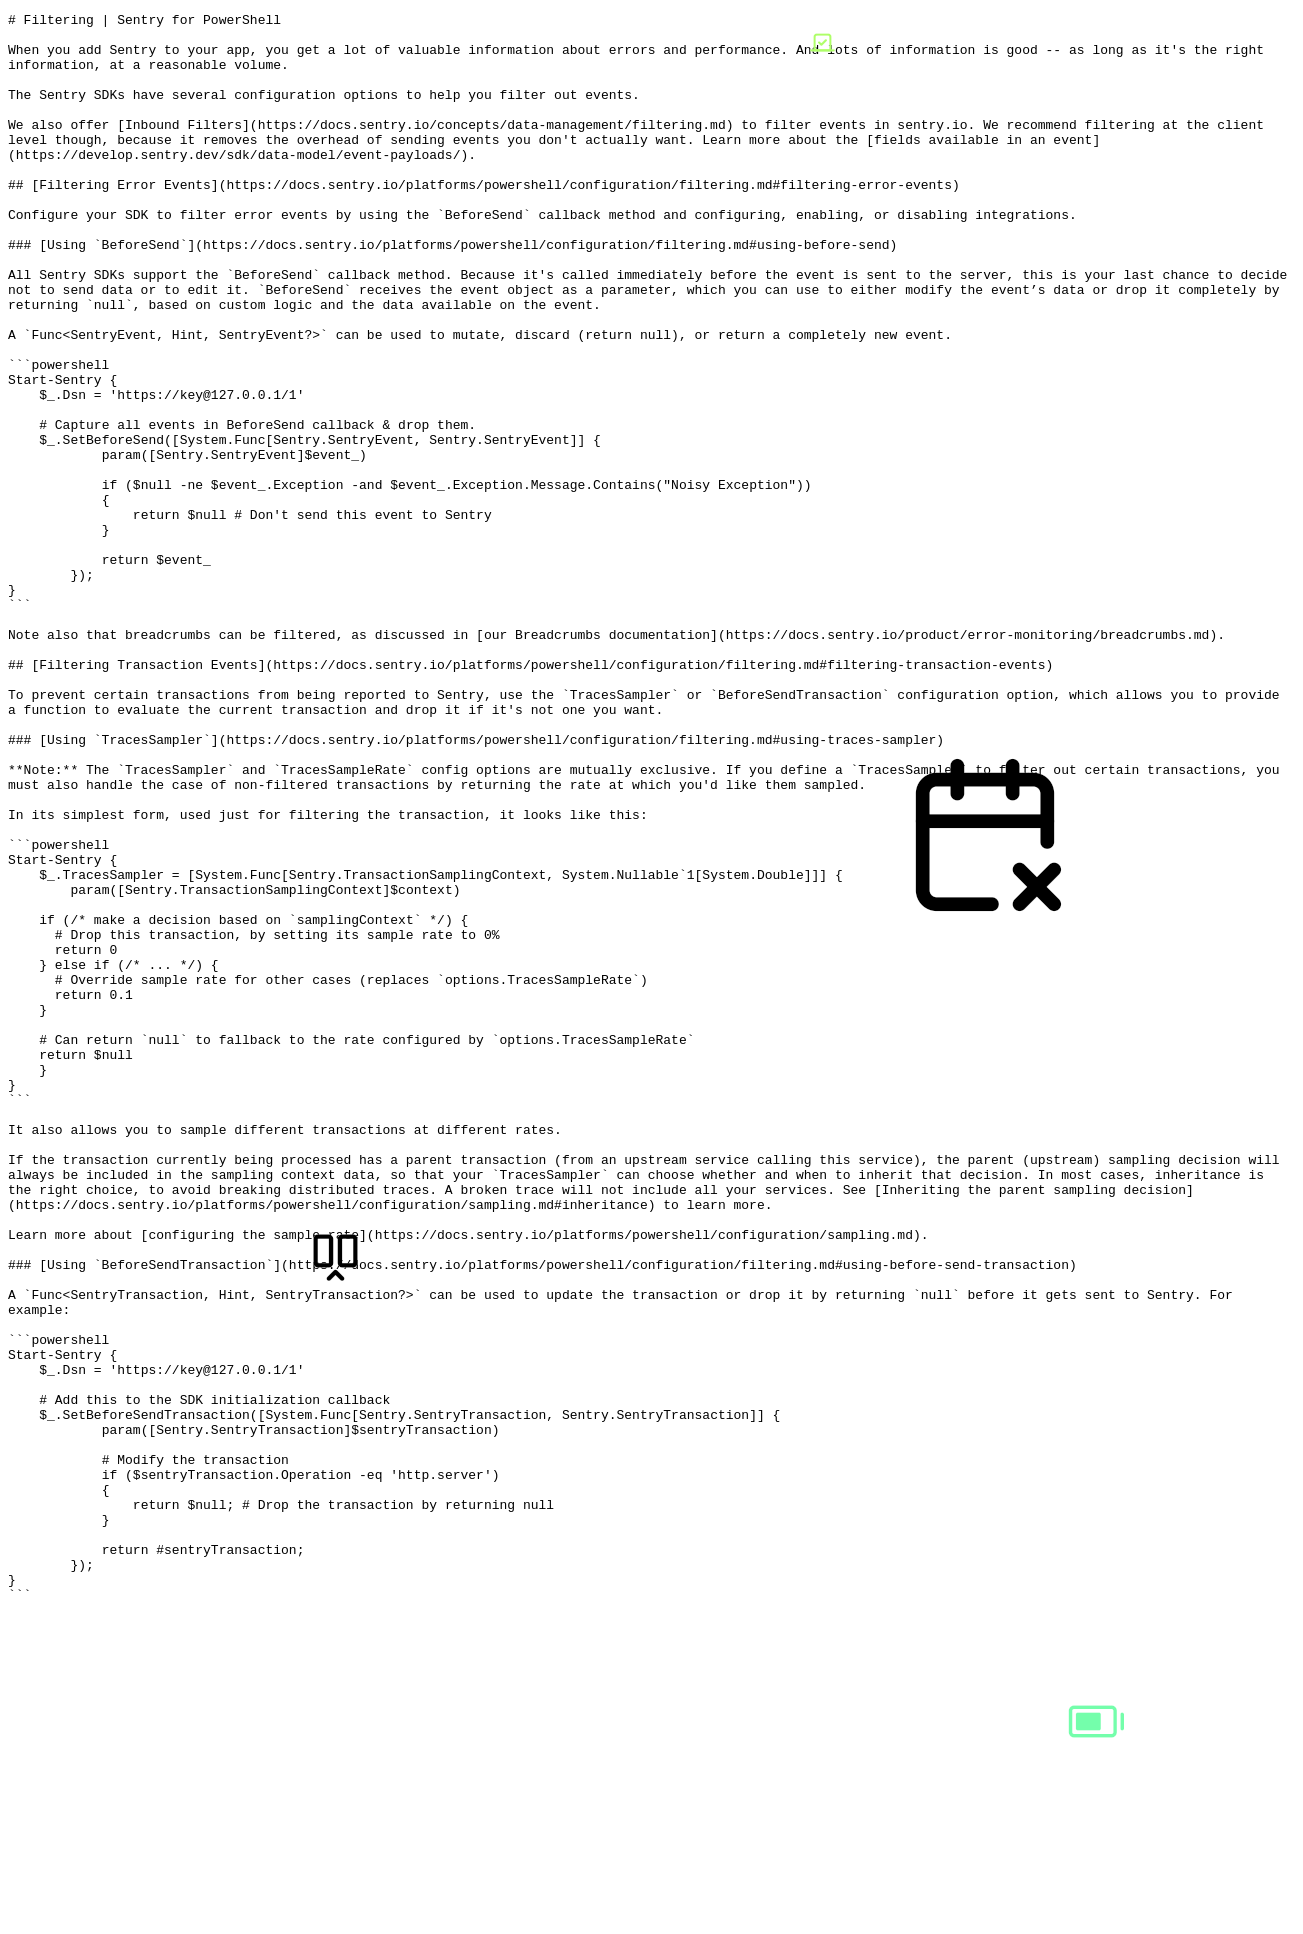  Describe the element at coordinates (822, 42) in the screenshot. I see `cast your vote or submit a ballot` at that location.